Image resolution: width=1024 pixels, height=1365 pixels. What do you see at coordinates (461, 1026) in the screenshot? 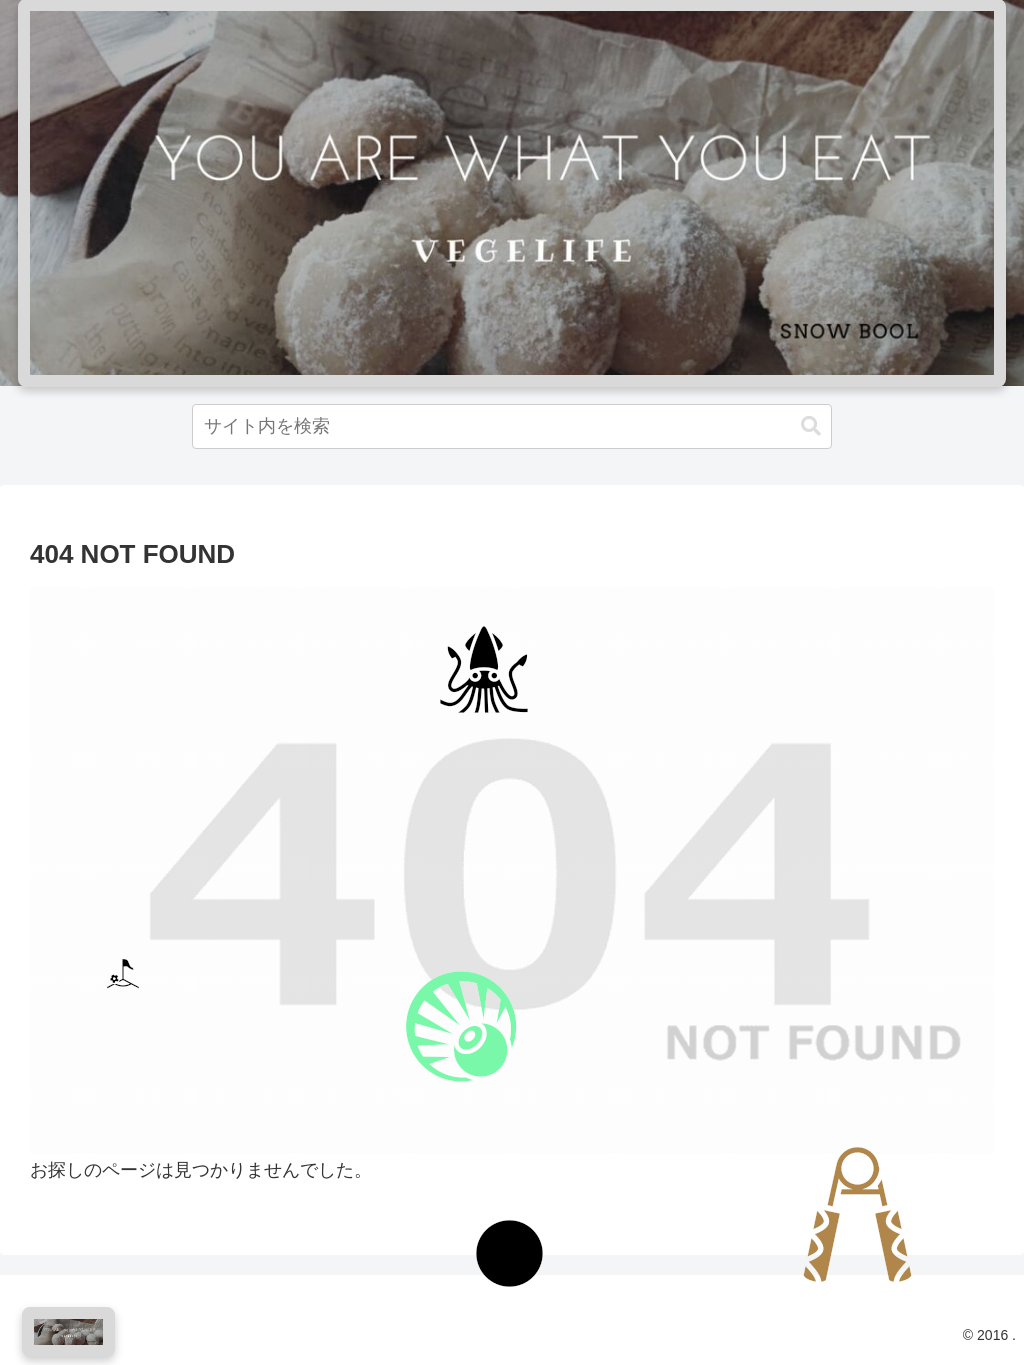
I see `view surveillance or monitoring status` at bounding box center [461, 1026].